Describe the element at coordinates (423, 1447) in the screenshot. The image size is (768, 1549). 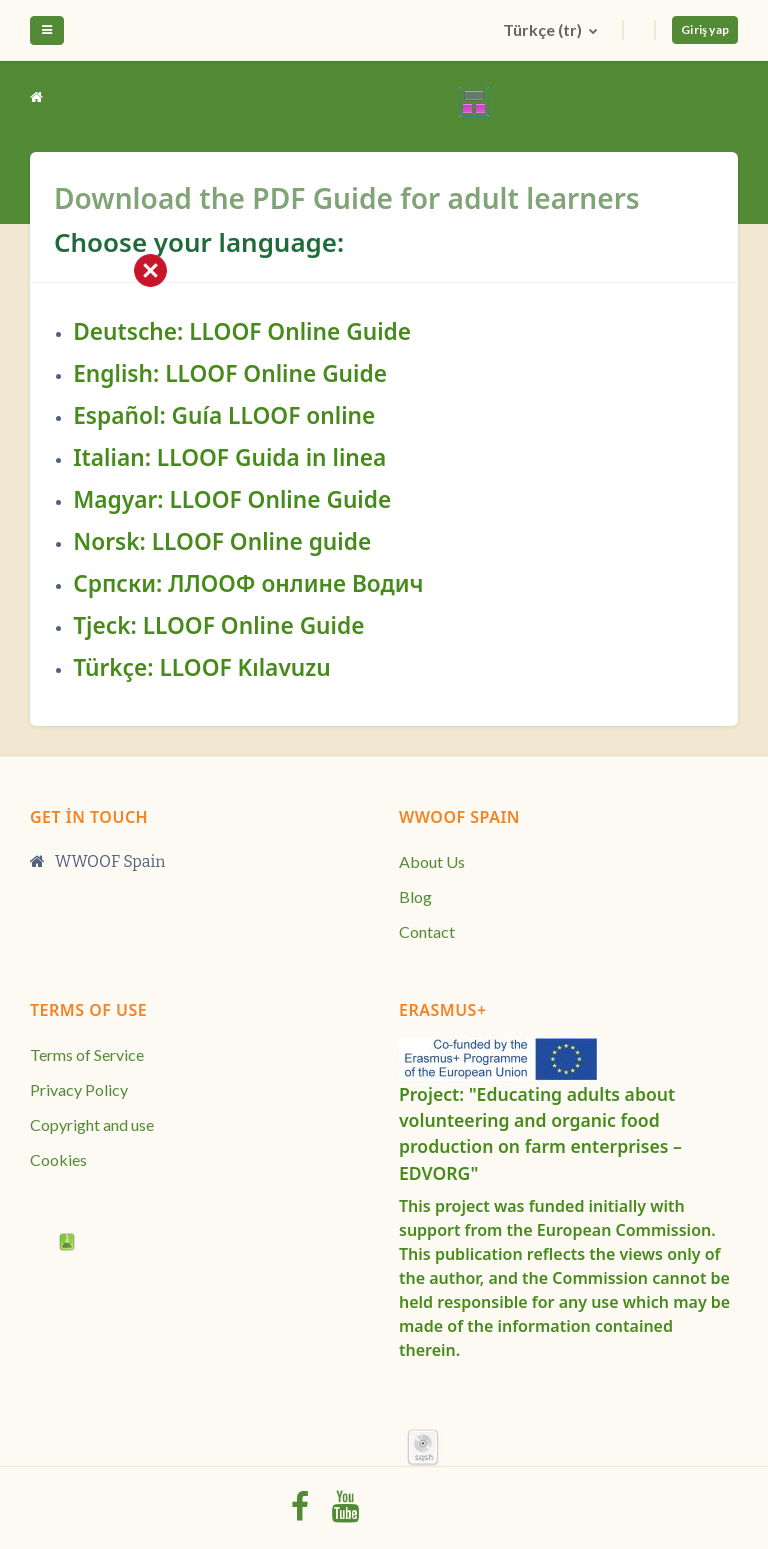
I see `a squashfs compressed filesystem image file` at that location.